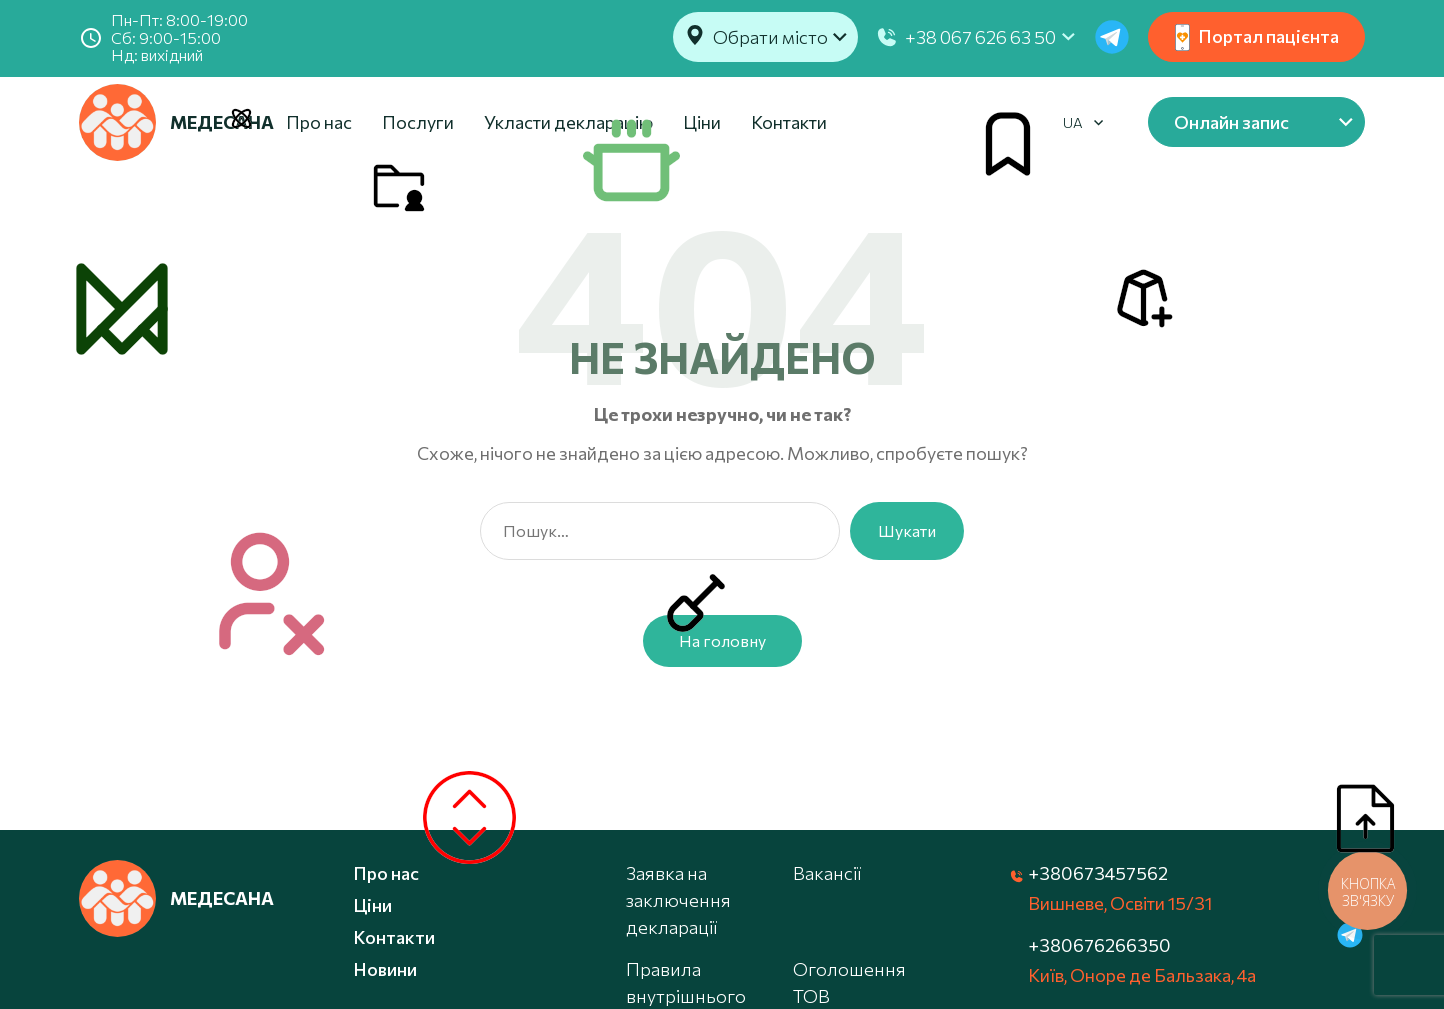 The width and height of the screenshot is (1444, 1009). Describe the element at coordinates (697, 601) in the screenshot. I see `access gardening or landscaping tools` at that location.